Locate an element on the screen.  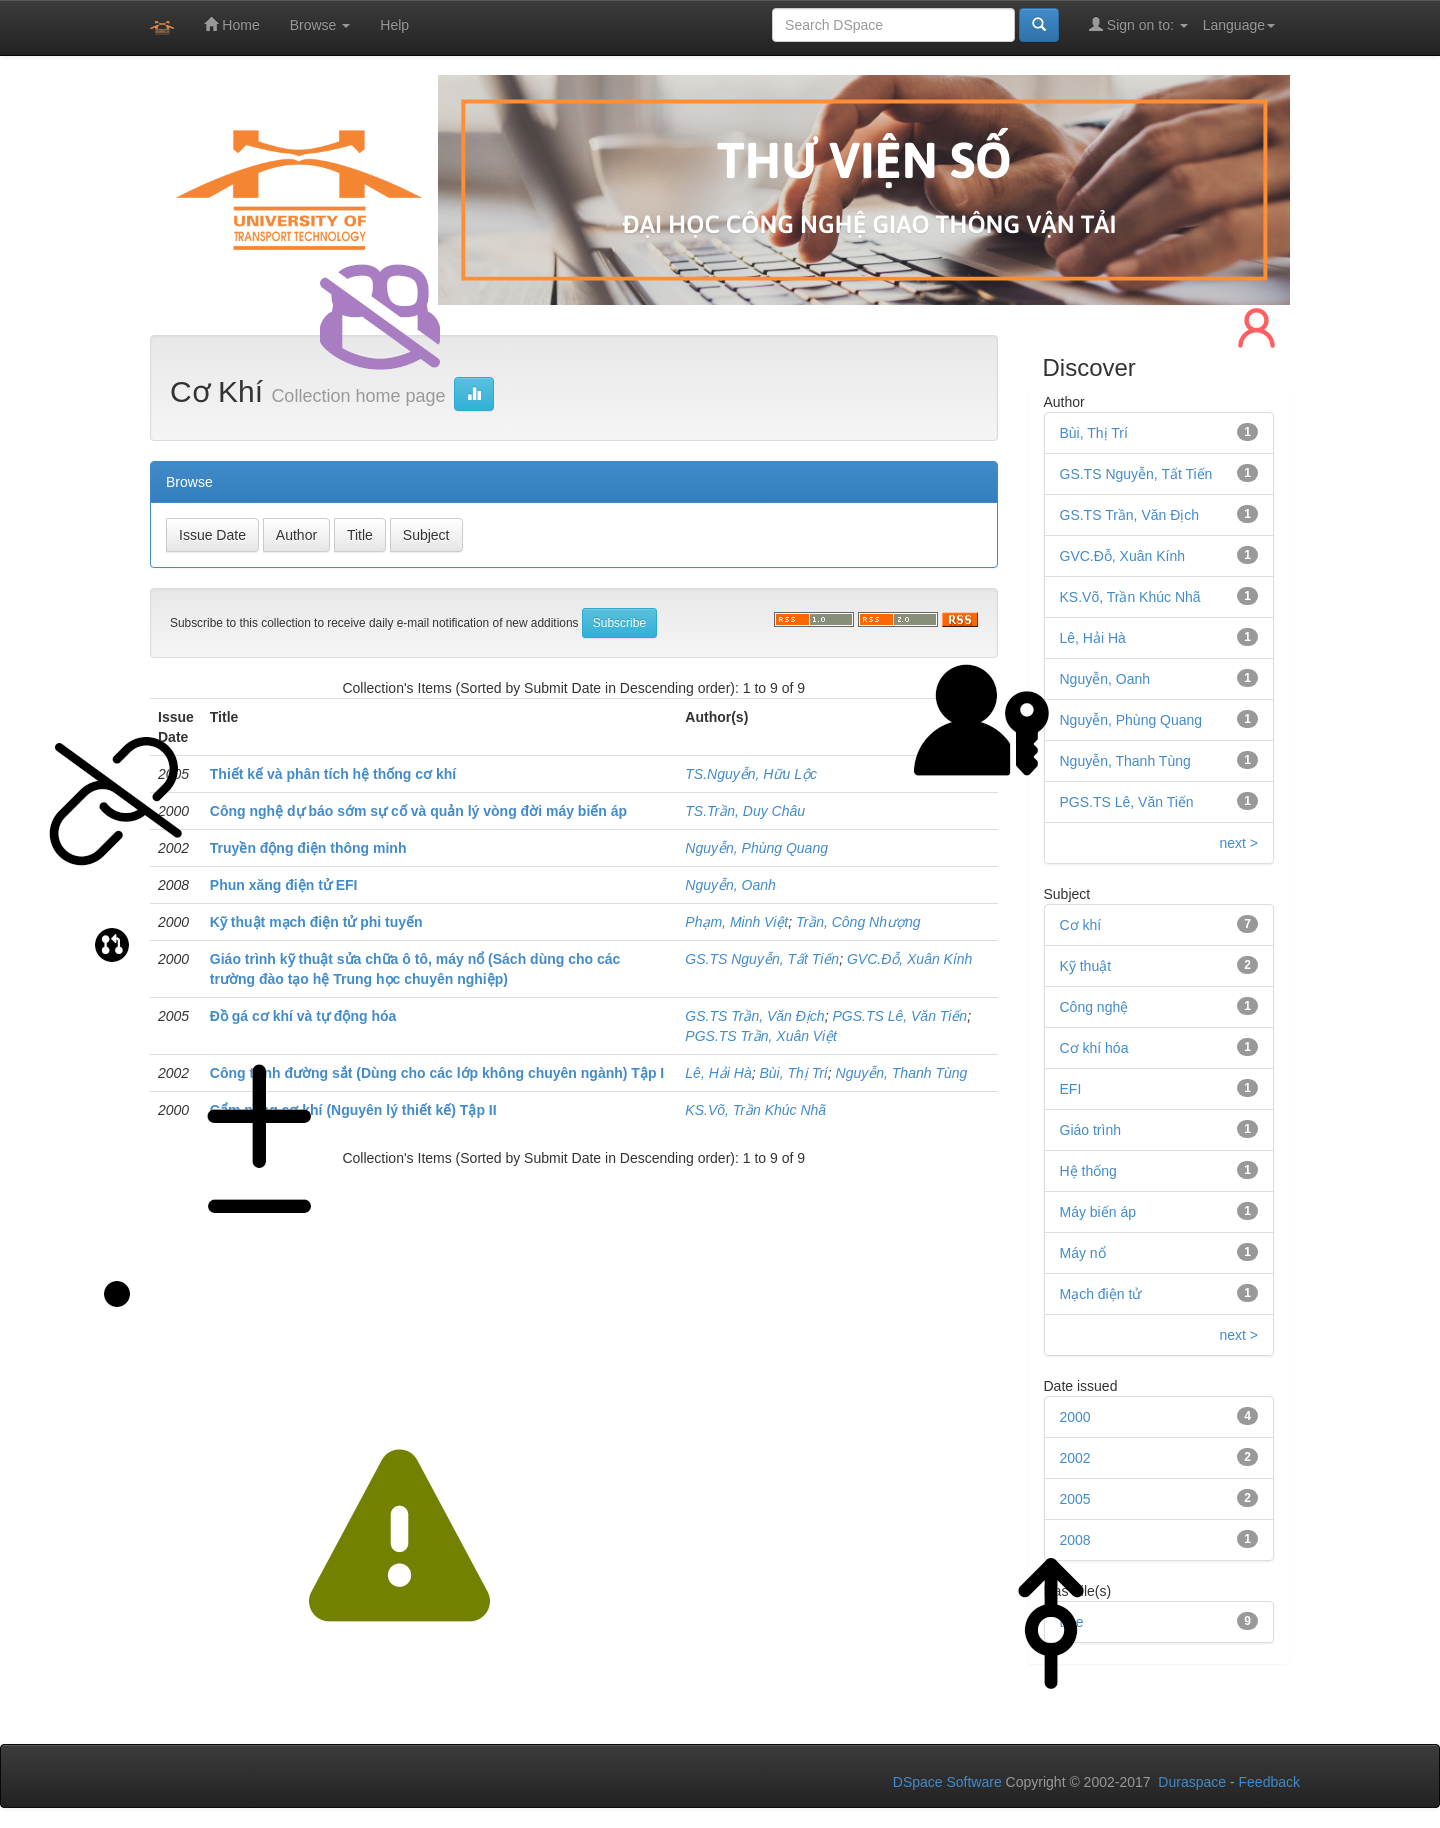
view your profile is located at coordinates (1256, 329).